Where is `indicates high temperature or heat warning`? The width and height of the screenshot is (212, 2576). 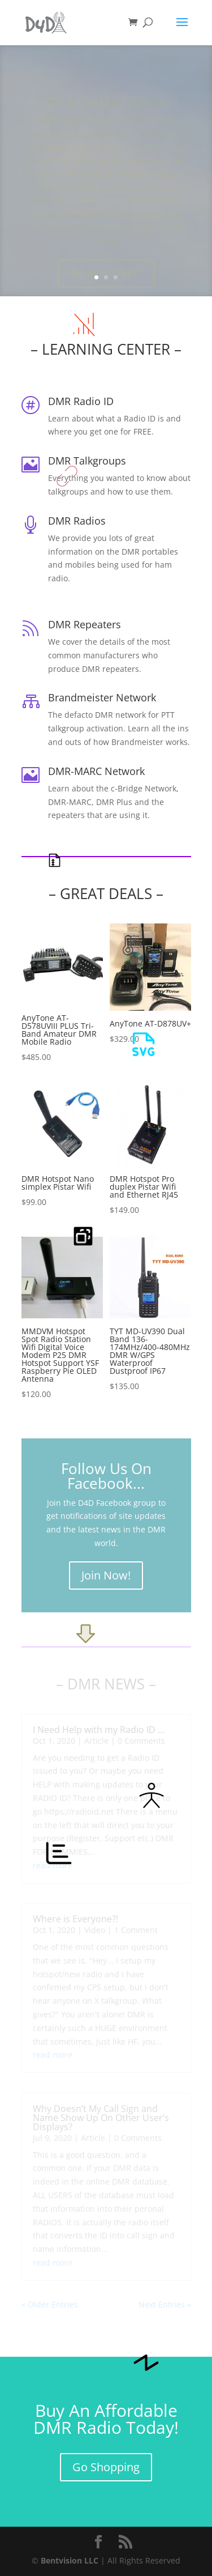 indicates high temperature or heat warning is located at coordinates (128, 945).